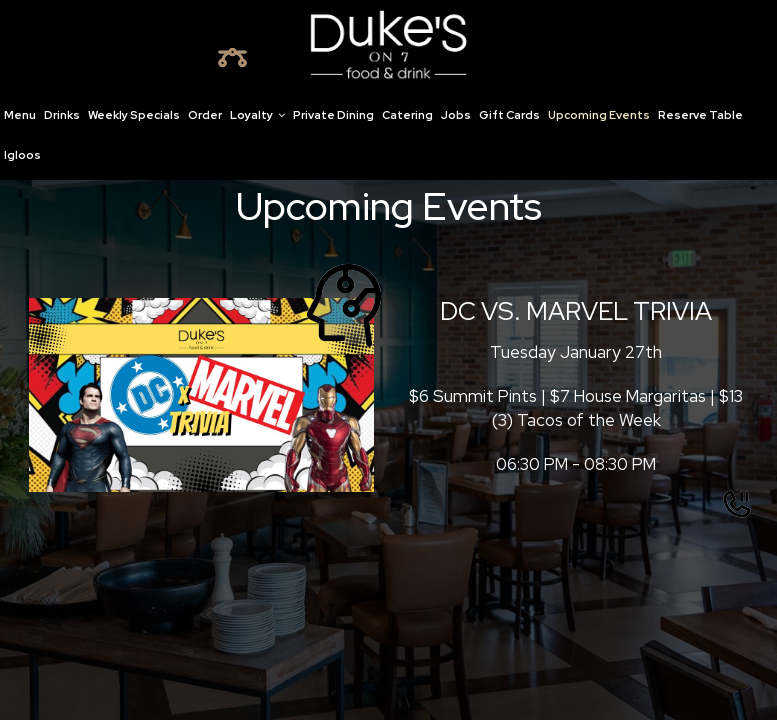  Describe the element at coordinates (232, 57) in the screenshot. I see `edit vector path or bezier curve` at that location.